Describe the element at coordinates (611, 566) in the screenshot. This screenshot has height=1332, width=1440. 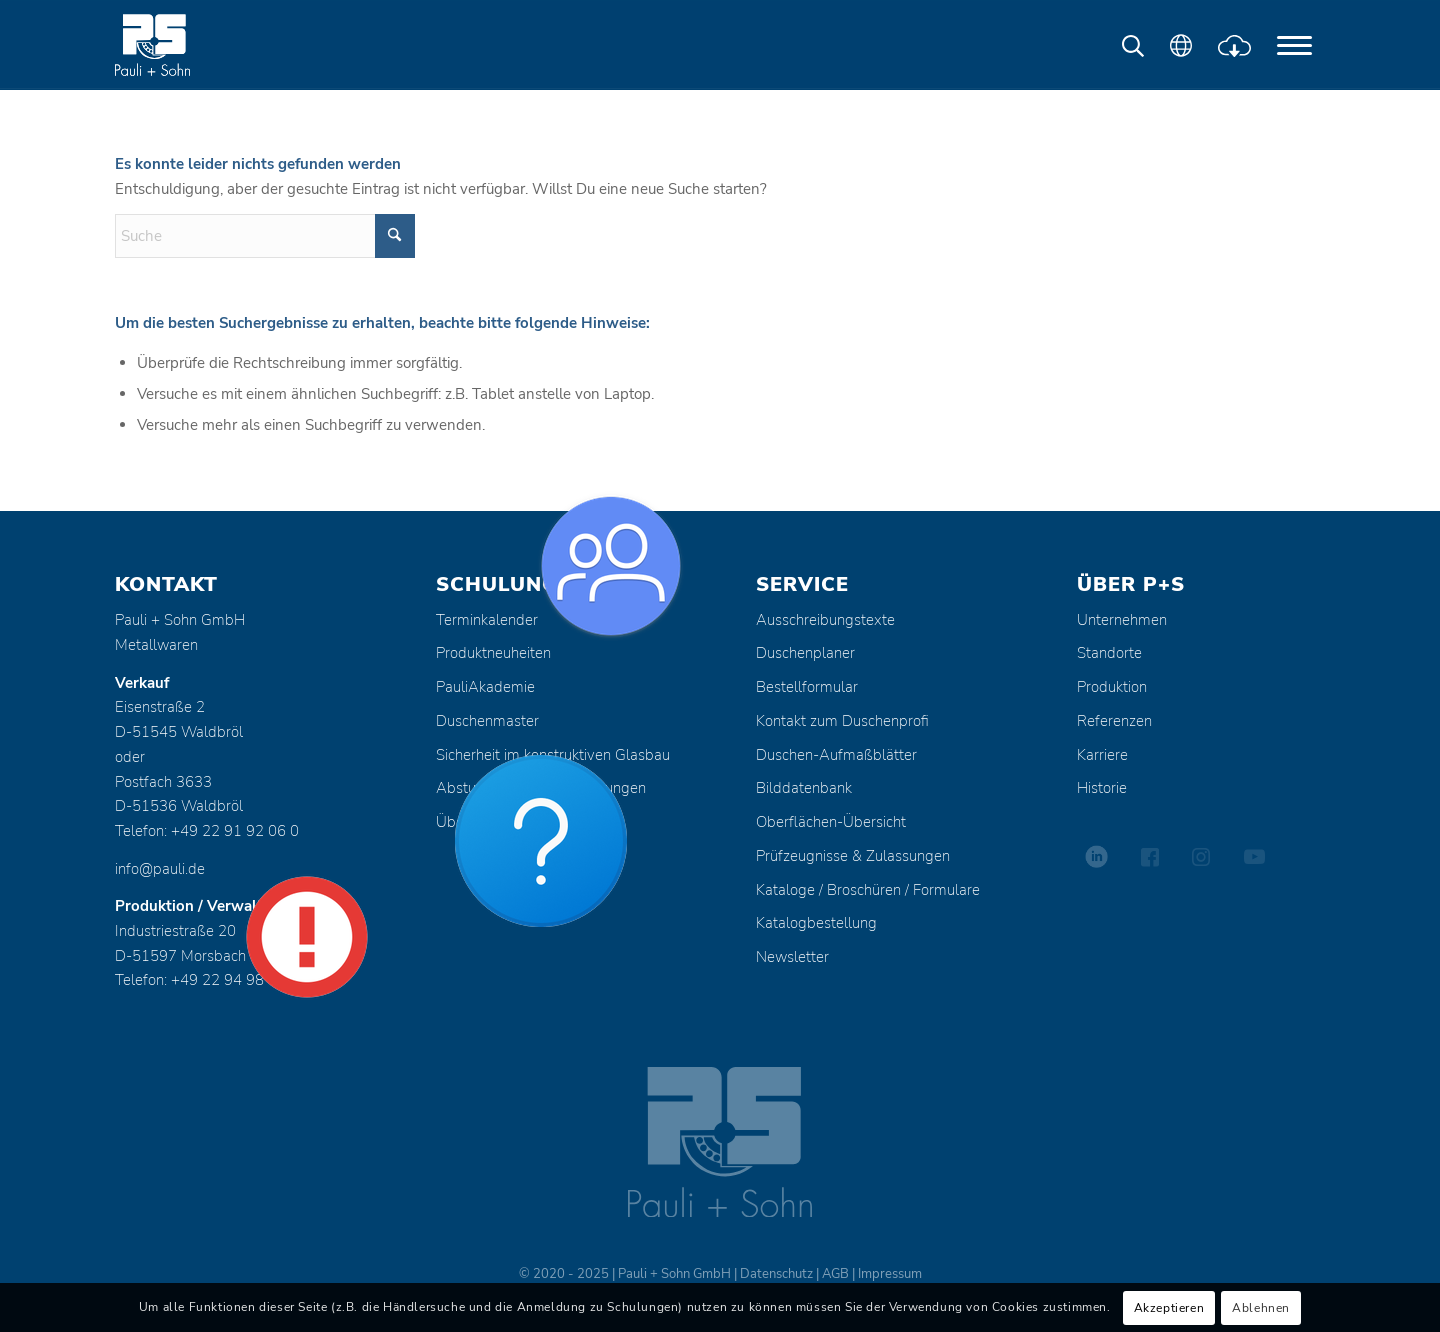
I see `manage user accounts and preferences` at that location.